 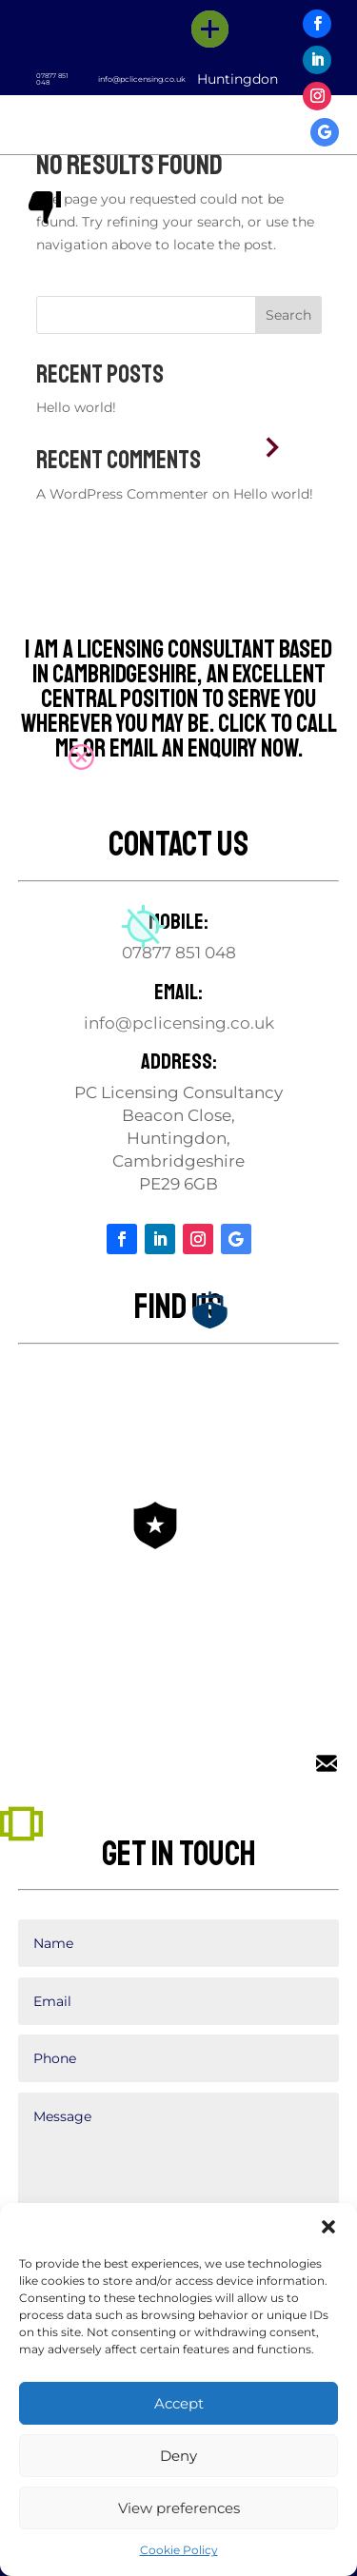 What do you see at coordinates (209, 29) in the screenshot?
I see `add a new item` at bounding box center [209, 29].